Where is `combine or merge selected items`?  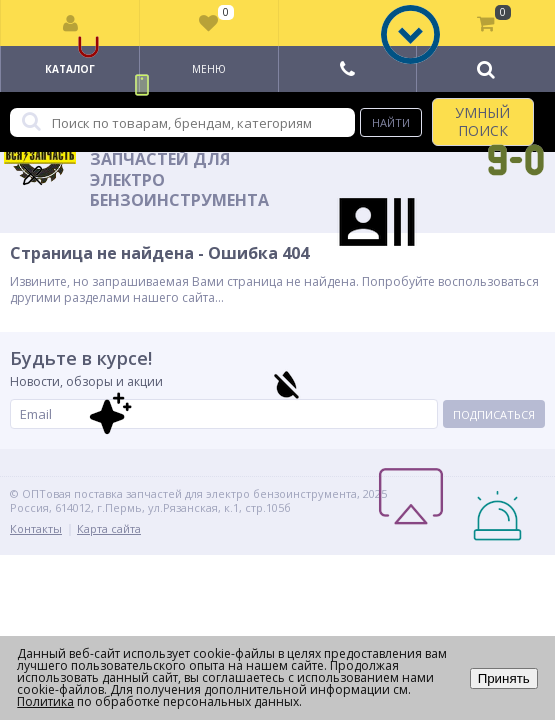
combine or merge selected items is located at coordinates (88, 45).